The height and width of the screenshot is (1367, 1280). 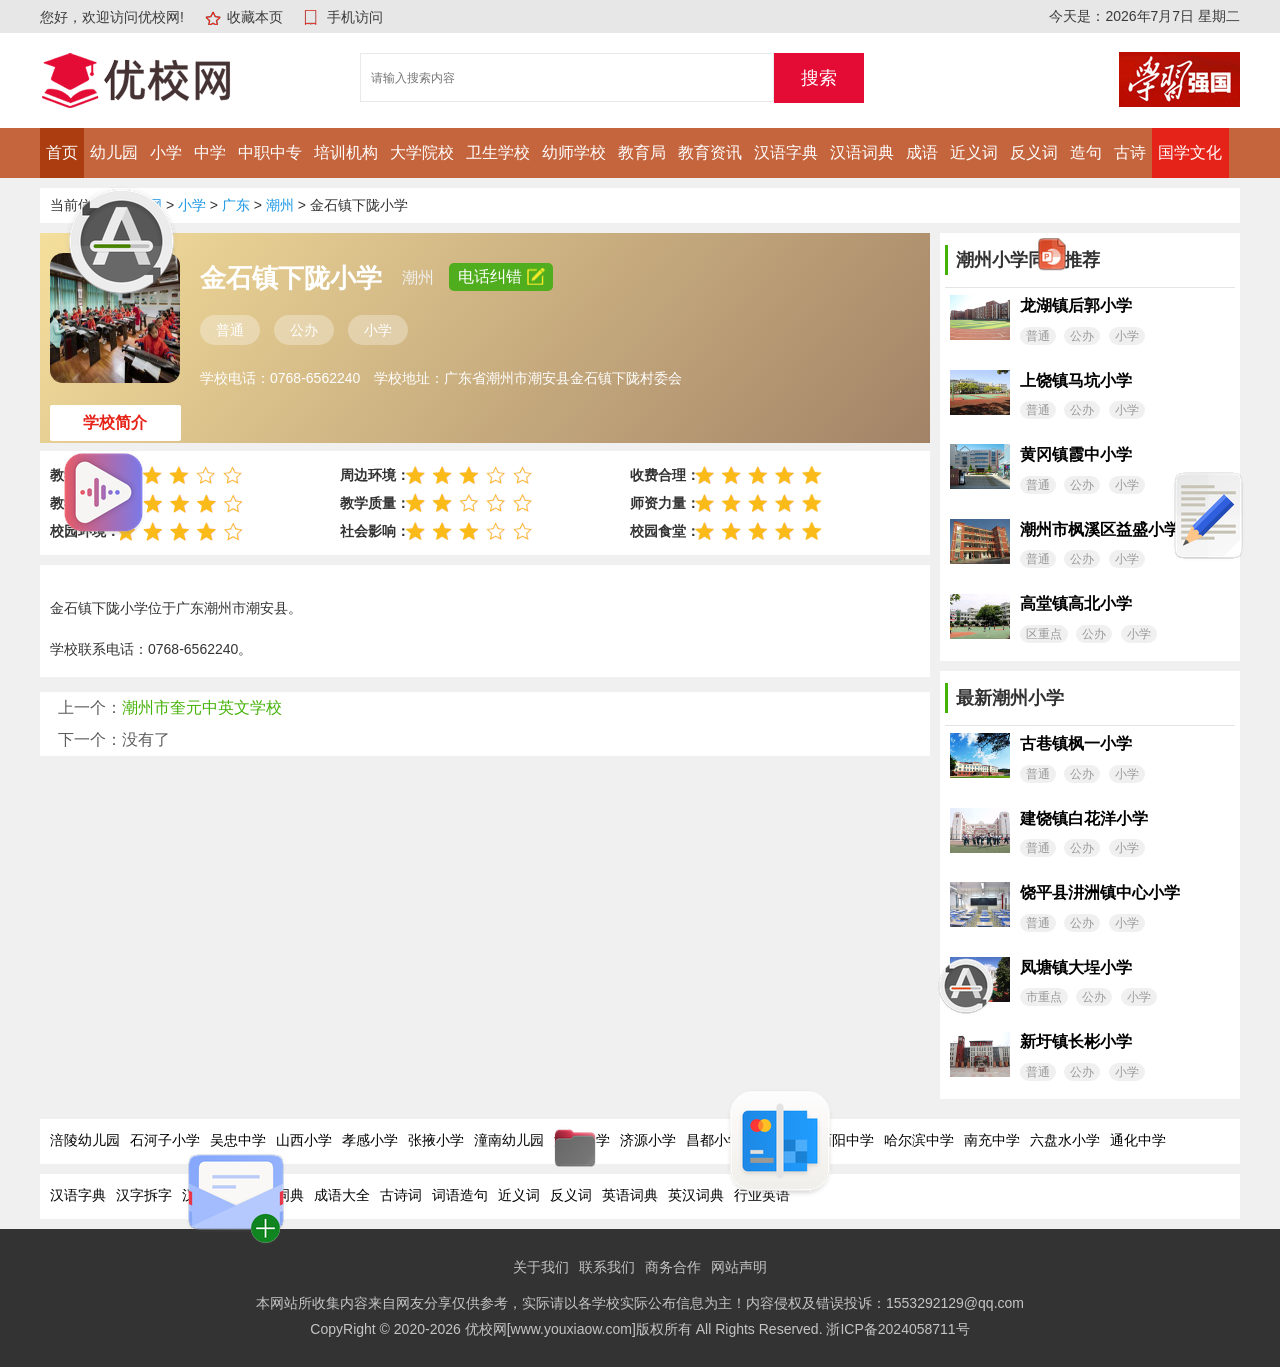 I want to click on check for available software updates, so click(x=121, y=241).